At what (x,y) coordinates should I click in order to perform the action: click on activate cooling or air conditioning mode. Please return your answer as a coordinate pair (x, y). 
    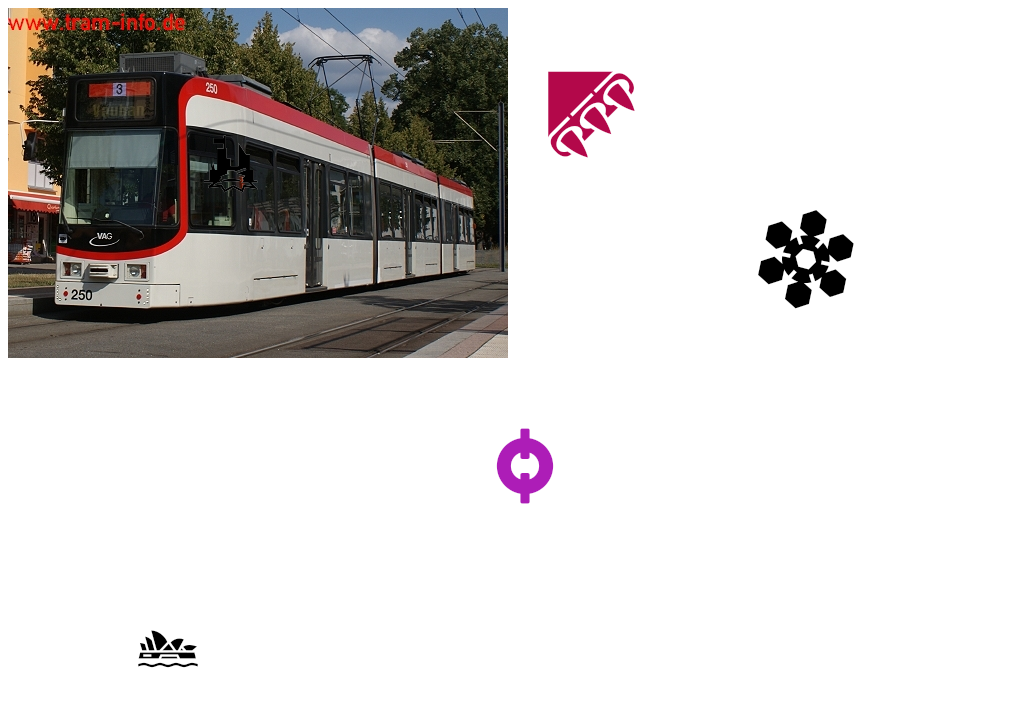
    Looking at the image, I should click on (805, 259).